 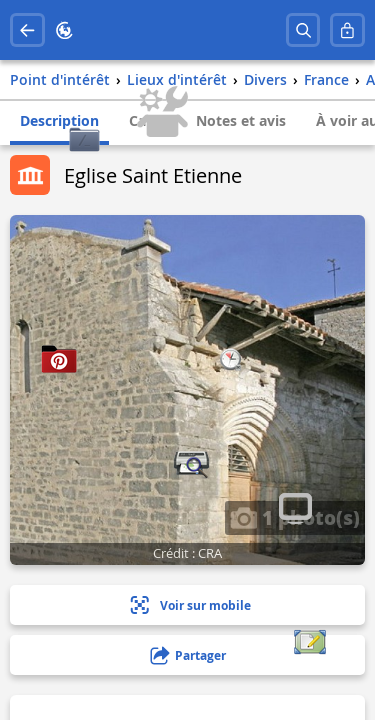 What do you see at coordinates (84, 139) in the screenshot?
I see `access the root directory` at bounding box center [84, 139].